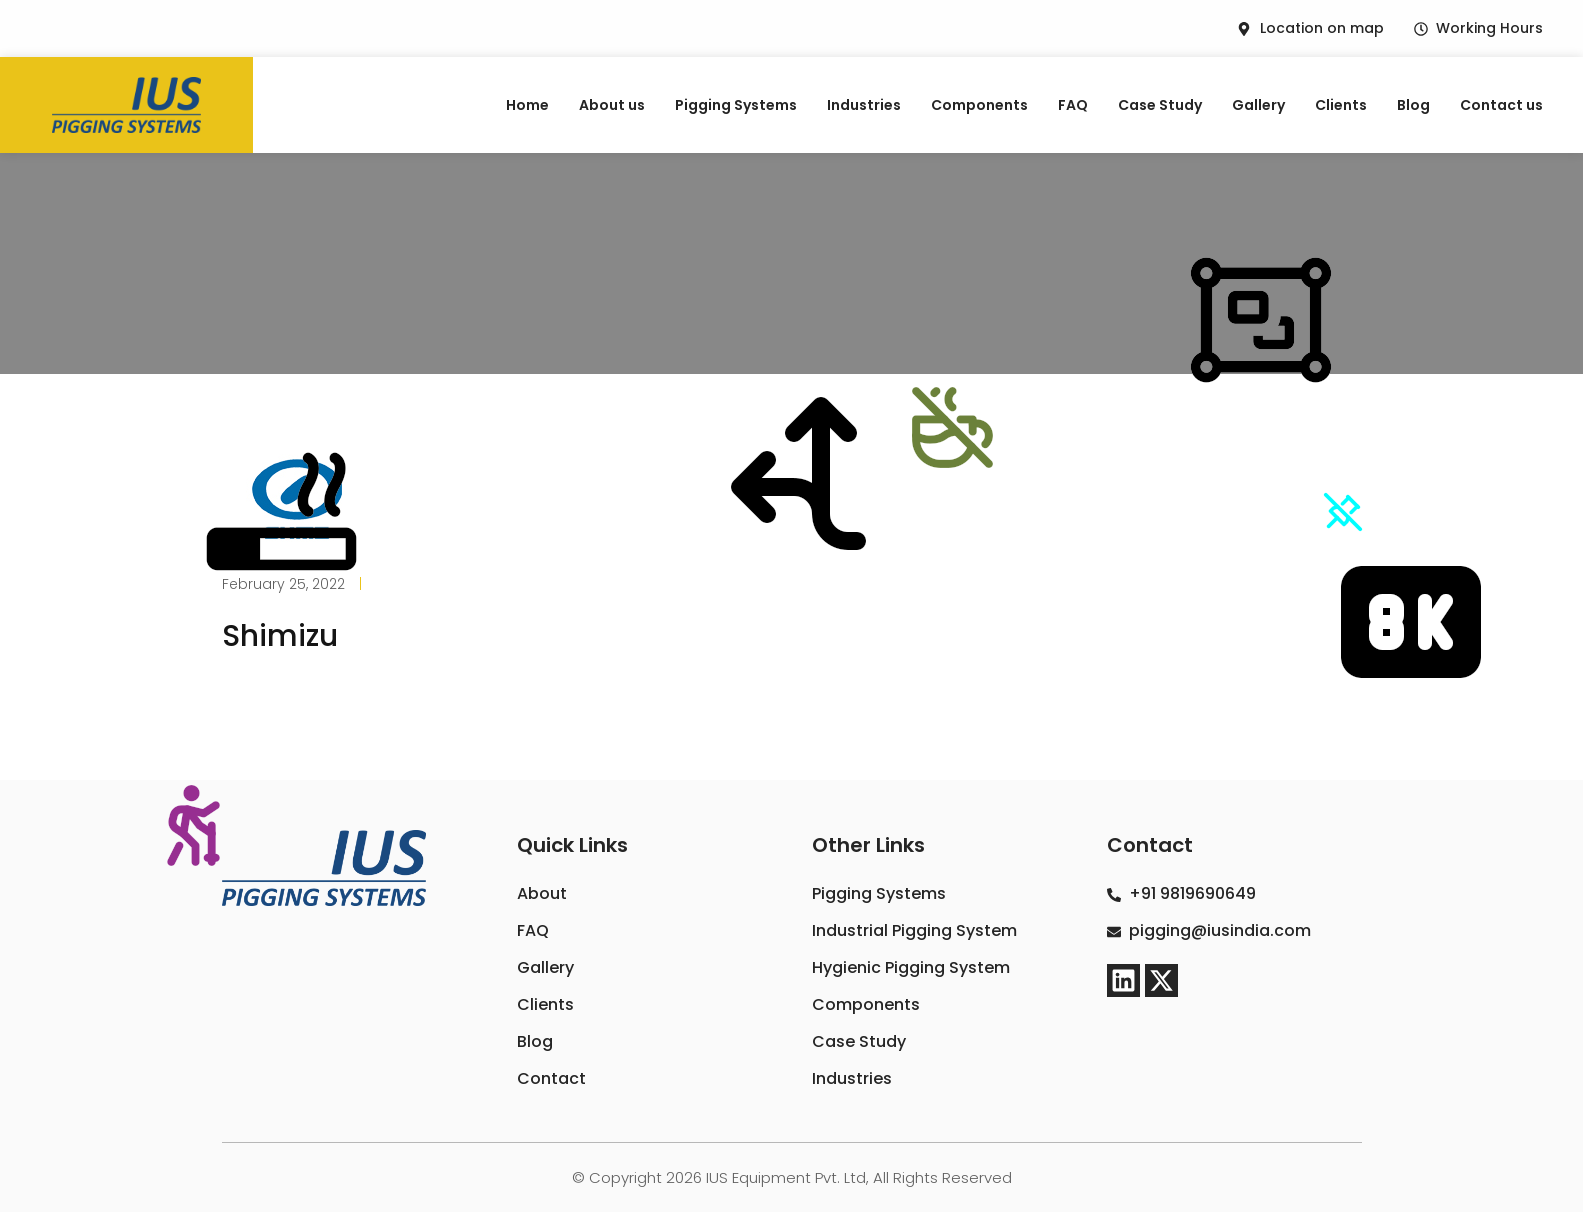 Image resolution: width=1583 pixels, height=1212 pixels. Describe the element at coordinates (1261, 320) in the screenshot. I see `group selected objects together` at that location.